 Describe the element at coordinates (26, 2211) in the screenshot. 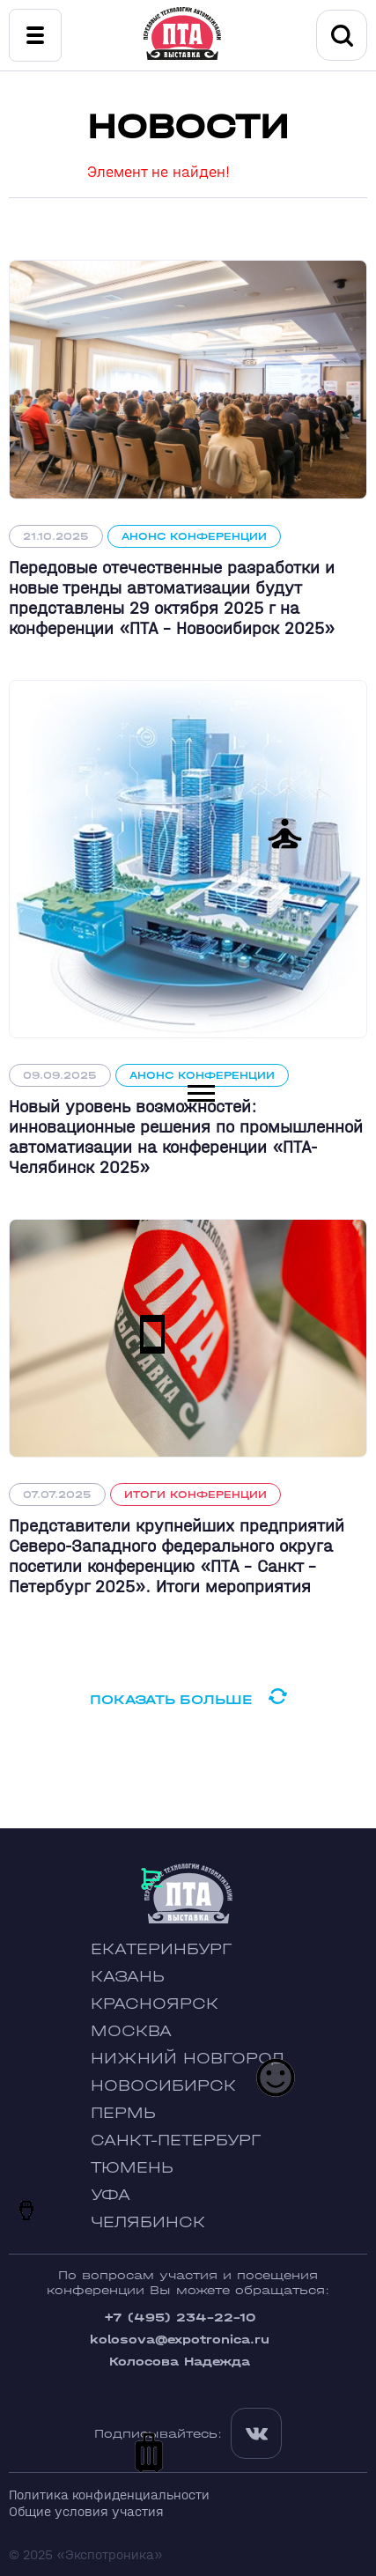

I see `configure HDMI input settings` at that location.